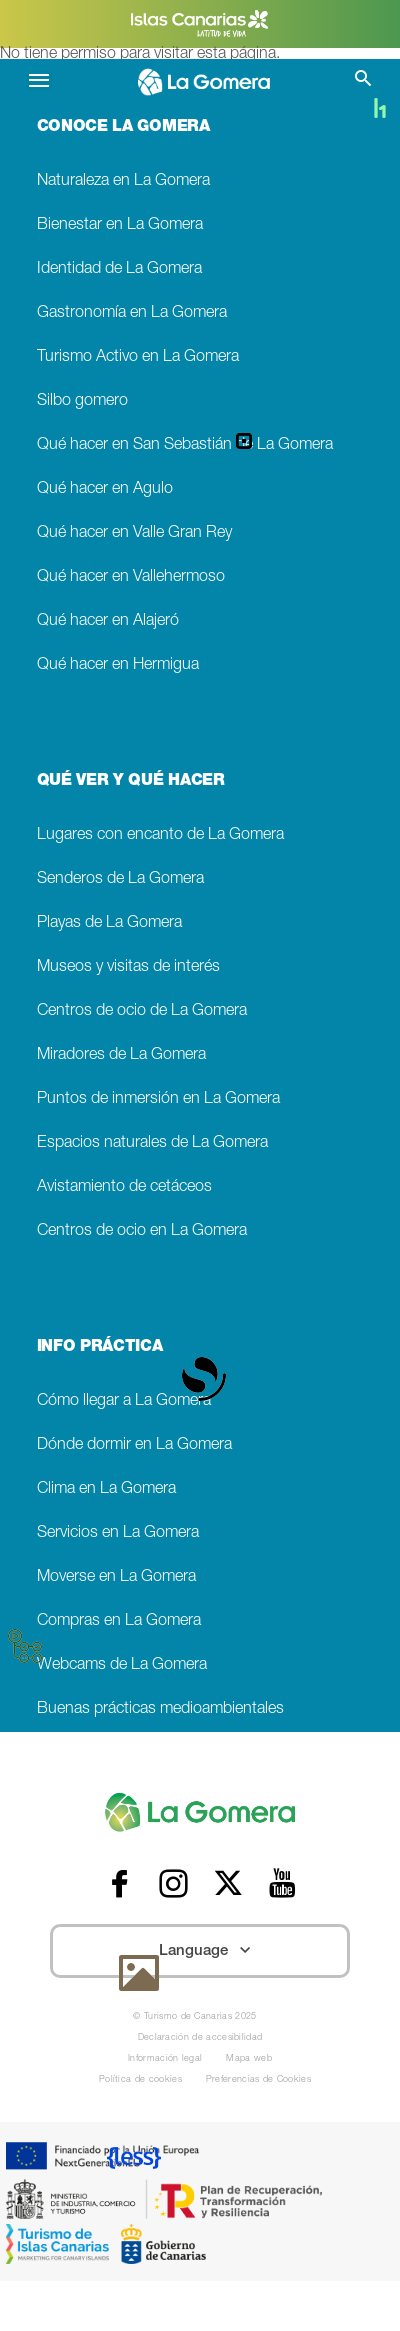  Describe the element at coordinates (380, 108) in the screenshot. I see `visit hackerone bug bounty platform` at that location.